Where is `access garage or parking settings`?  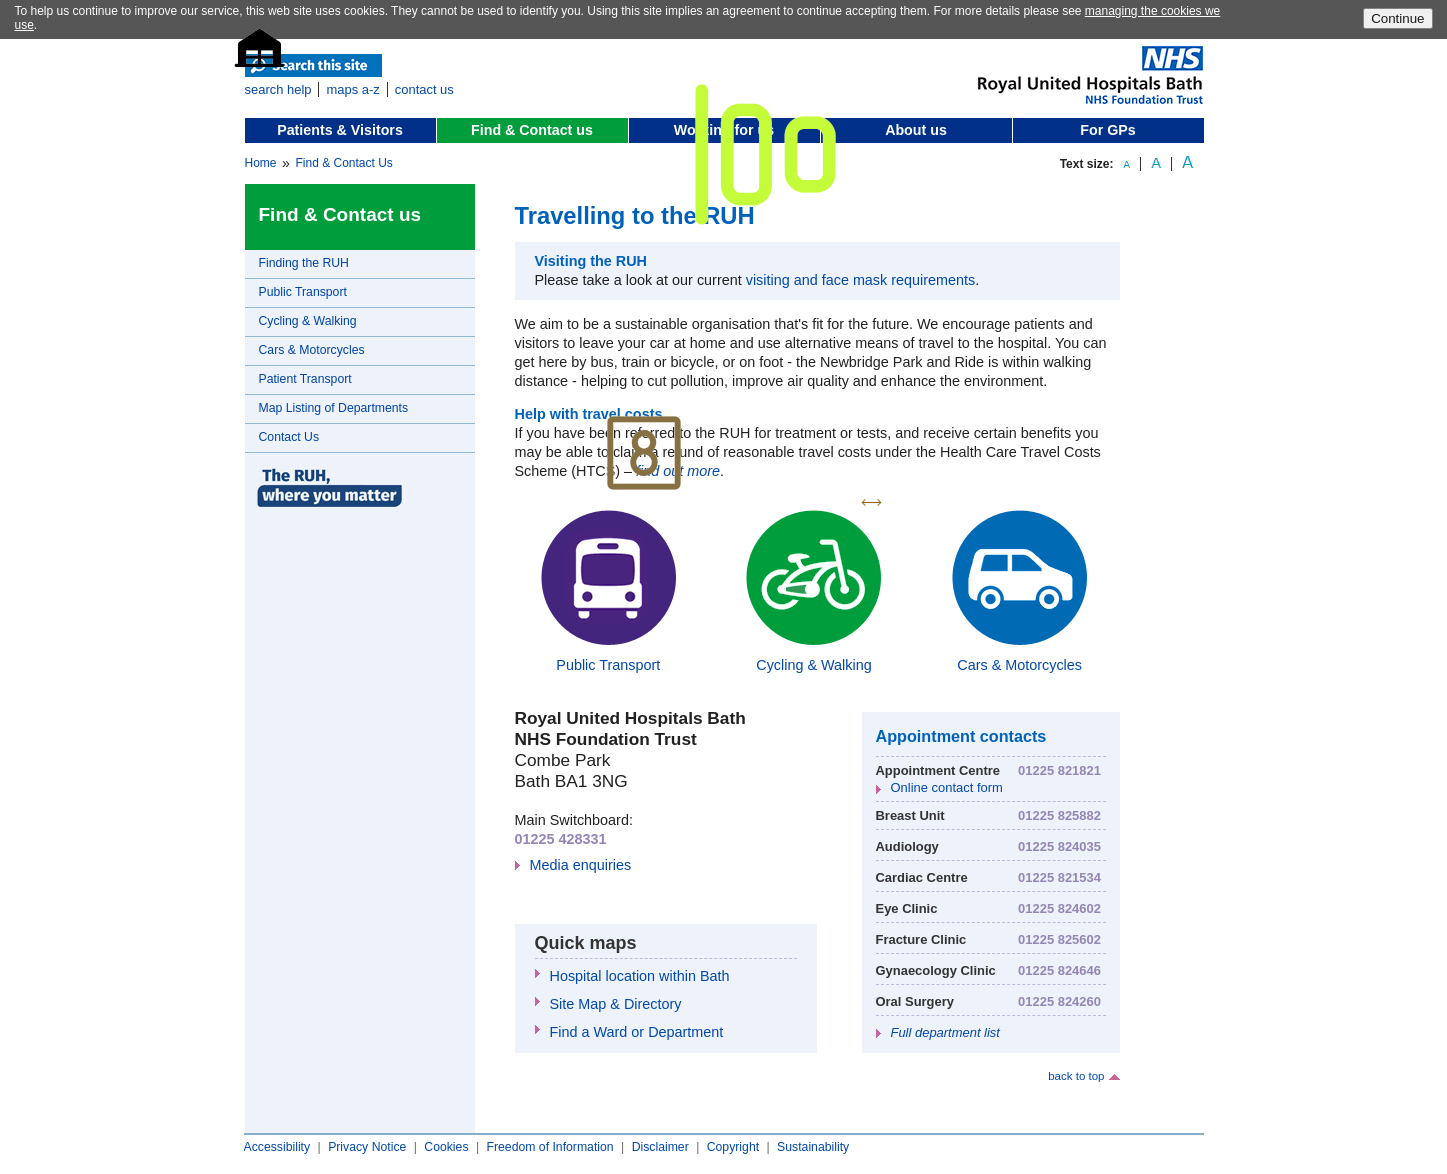
access garage or parking settings is located at coordinates (259, 50).